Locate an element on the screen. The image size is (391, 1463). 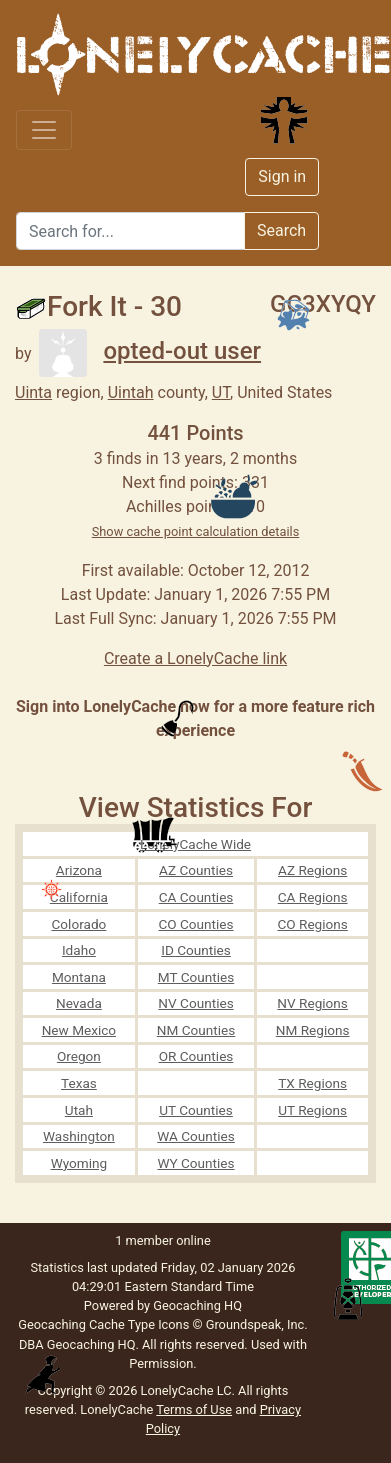
indicates a cooling effect or freeze ability wearing off is located at coordinates (293, 314).